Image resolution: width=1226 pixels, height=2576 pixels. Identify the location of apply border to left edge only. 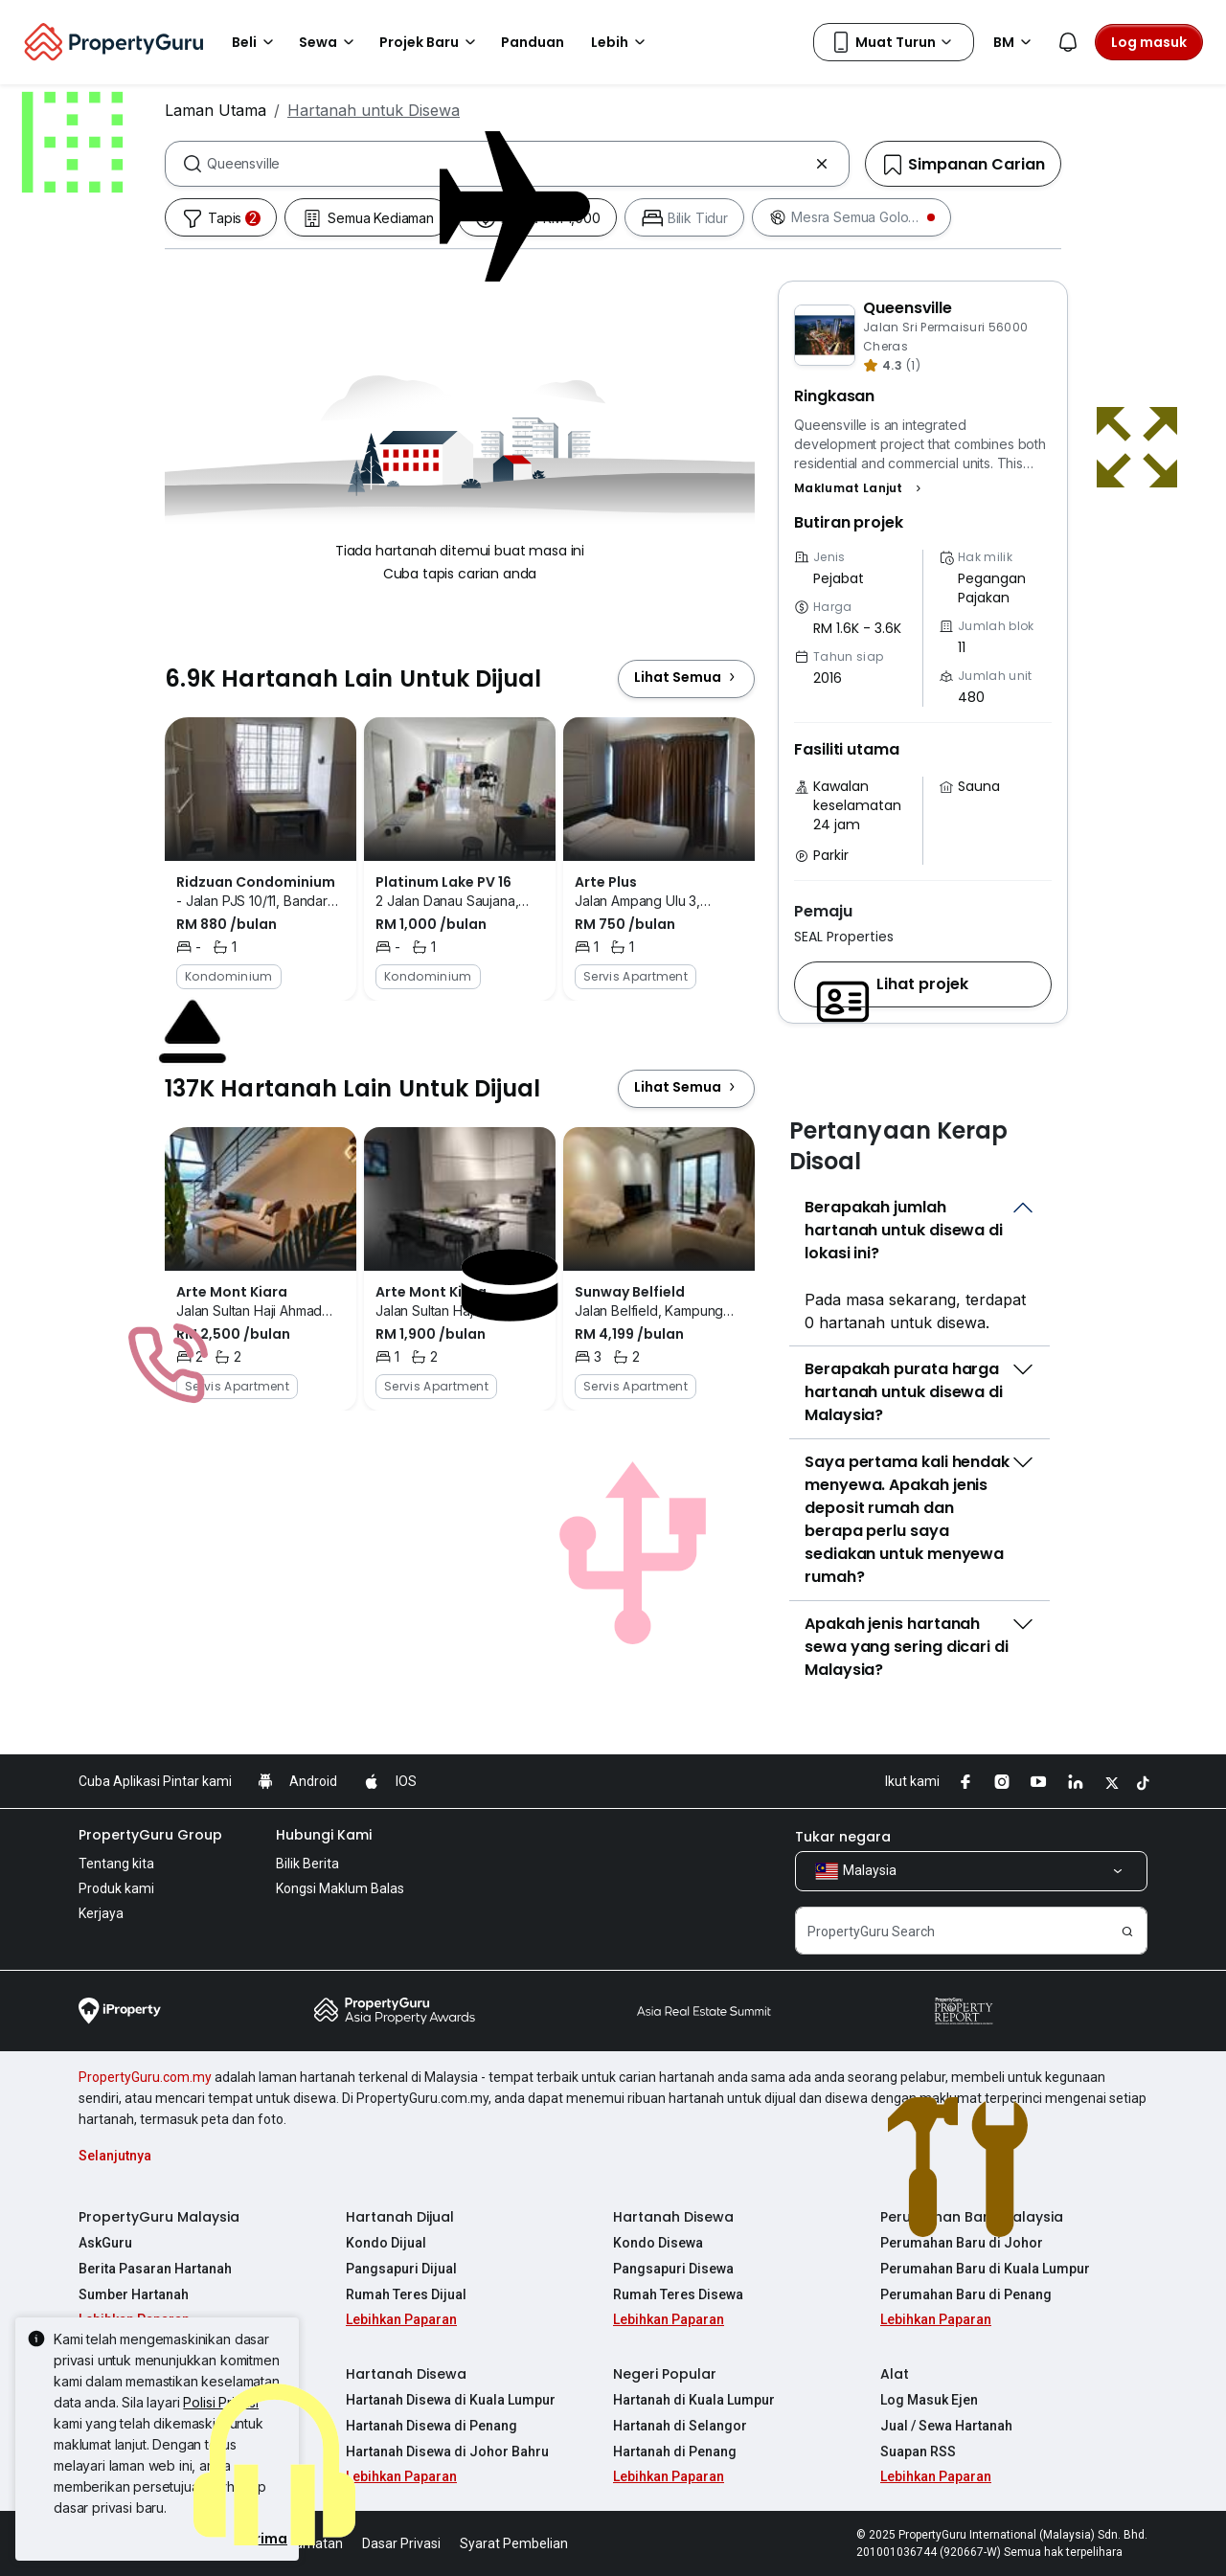
(72, 142).